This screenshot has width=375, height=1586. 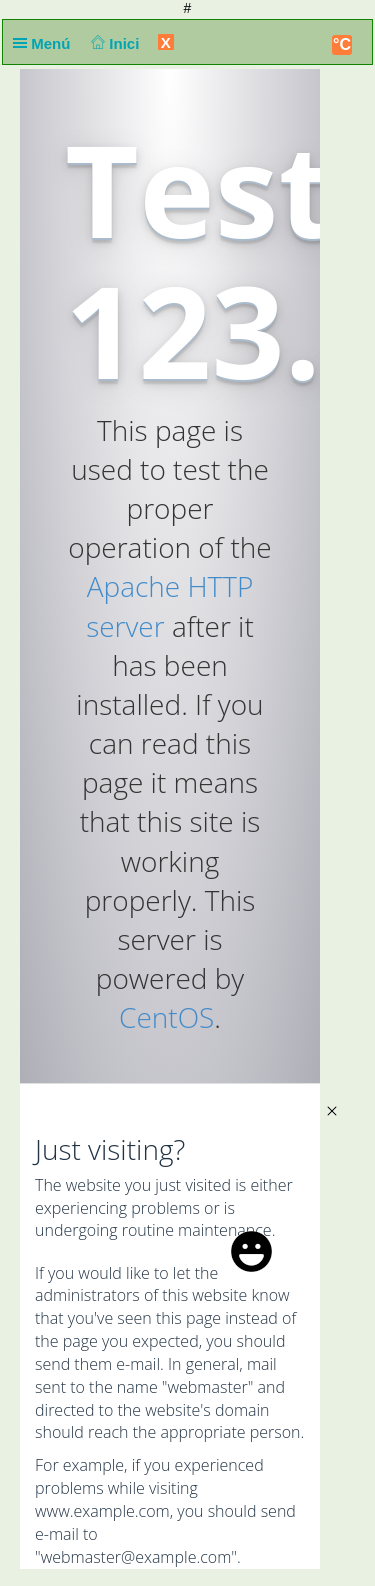 What do you see at coordinates (251, 1251) in the screenshot?
I see `react with a laugh emoji` at bounding box center [251, 1251].